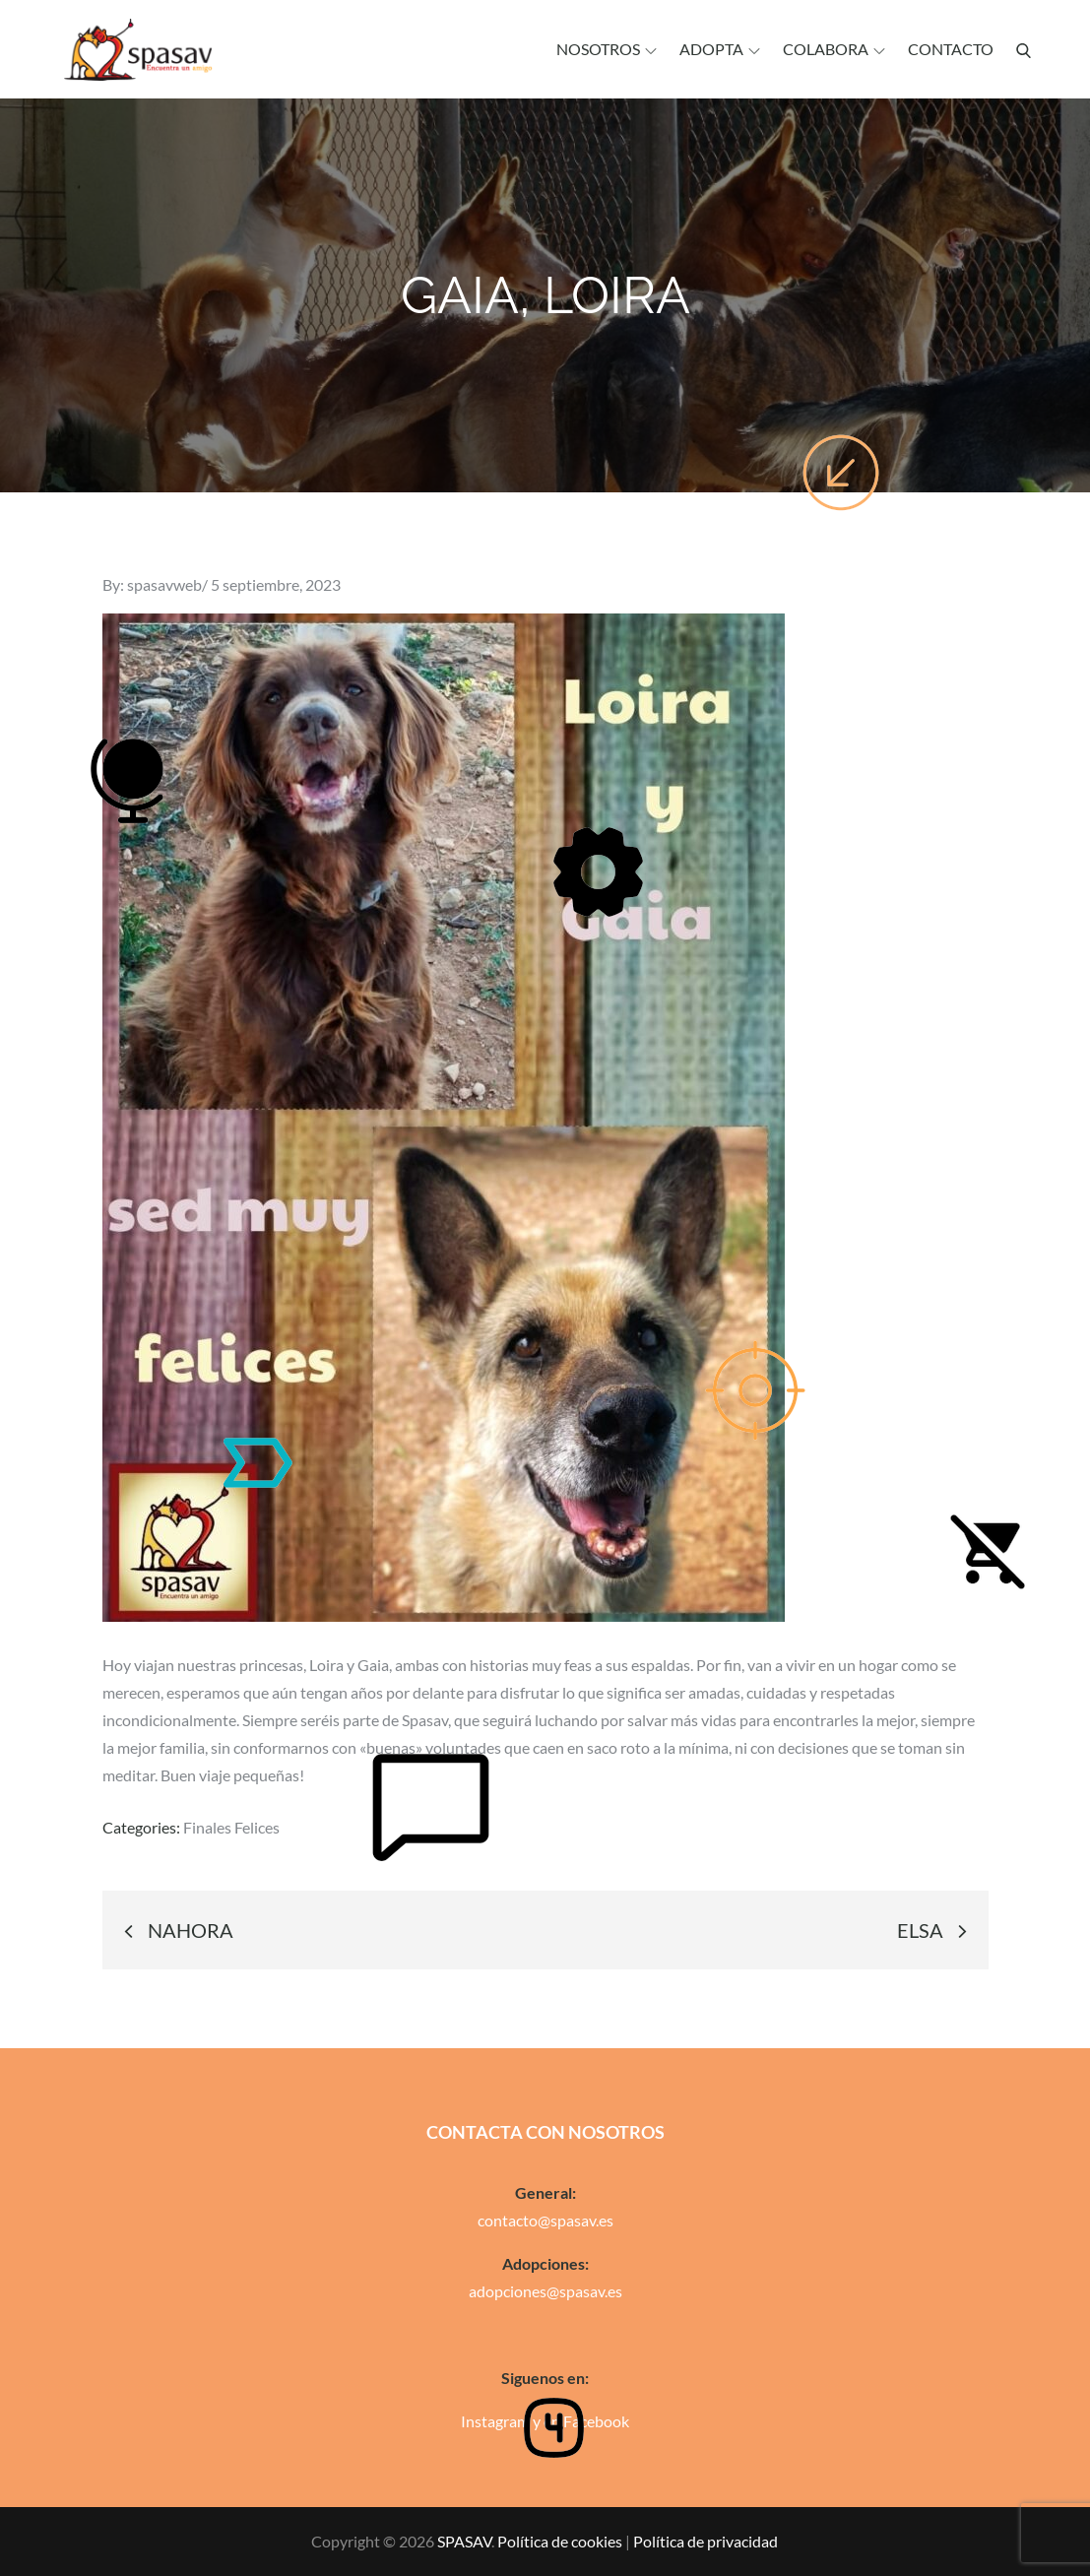 The width and height of the screenshot is (1090, 2576). What do you see at coordinates (130, 778) in the screenshot?
I see `access global or international settings` at bounding box center [130, 778].